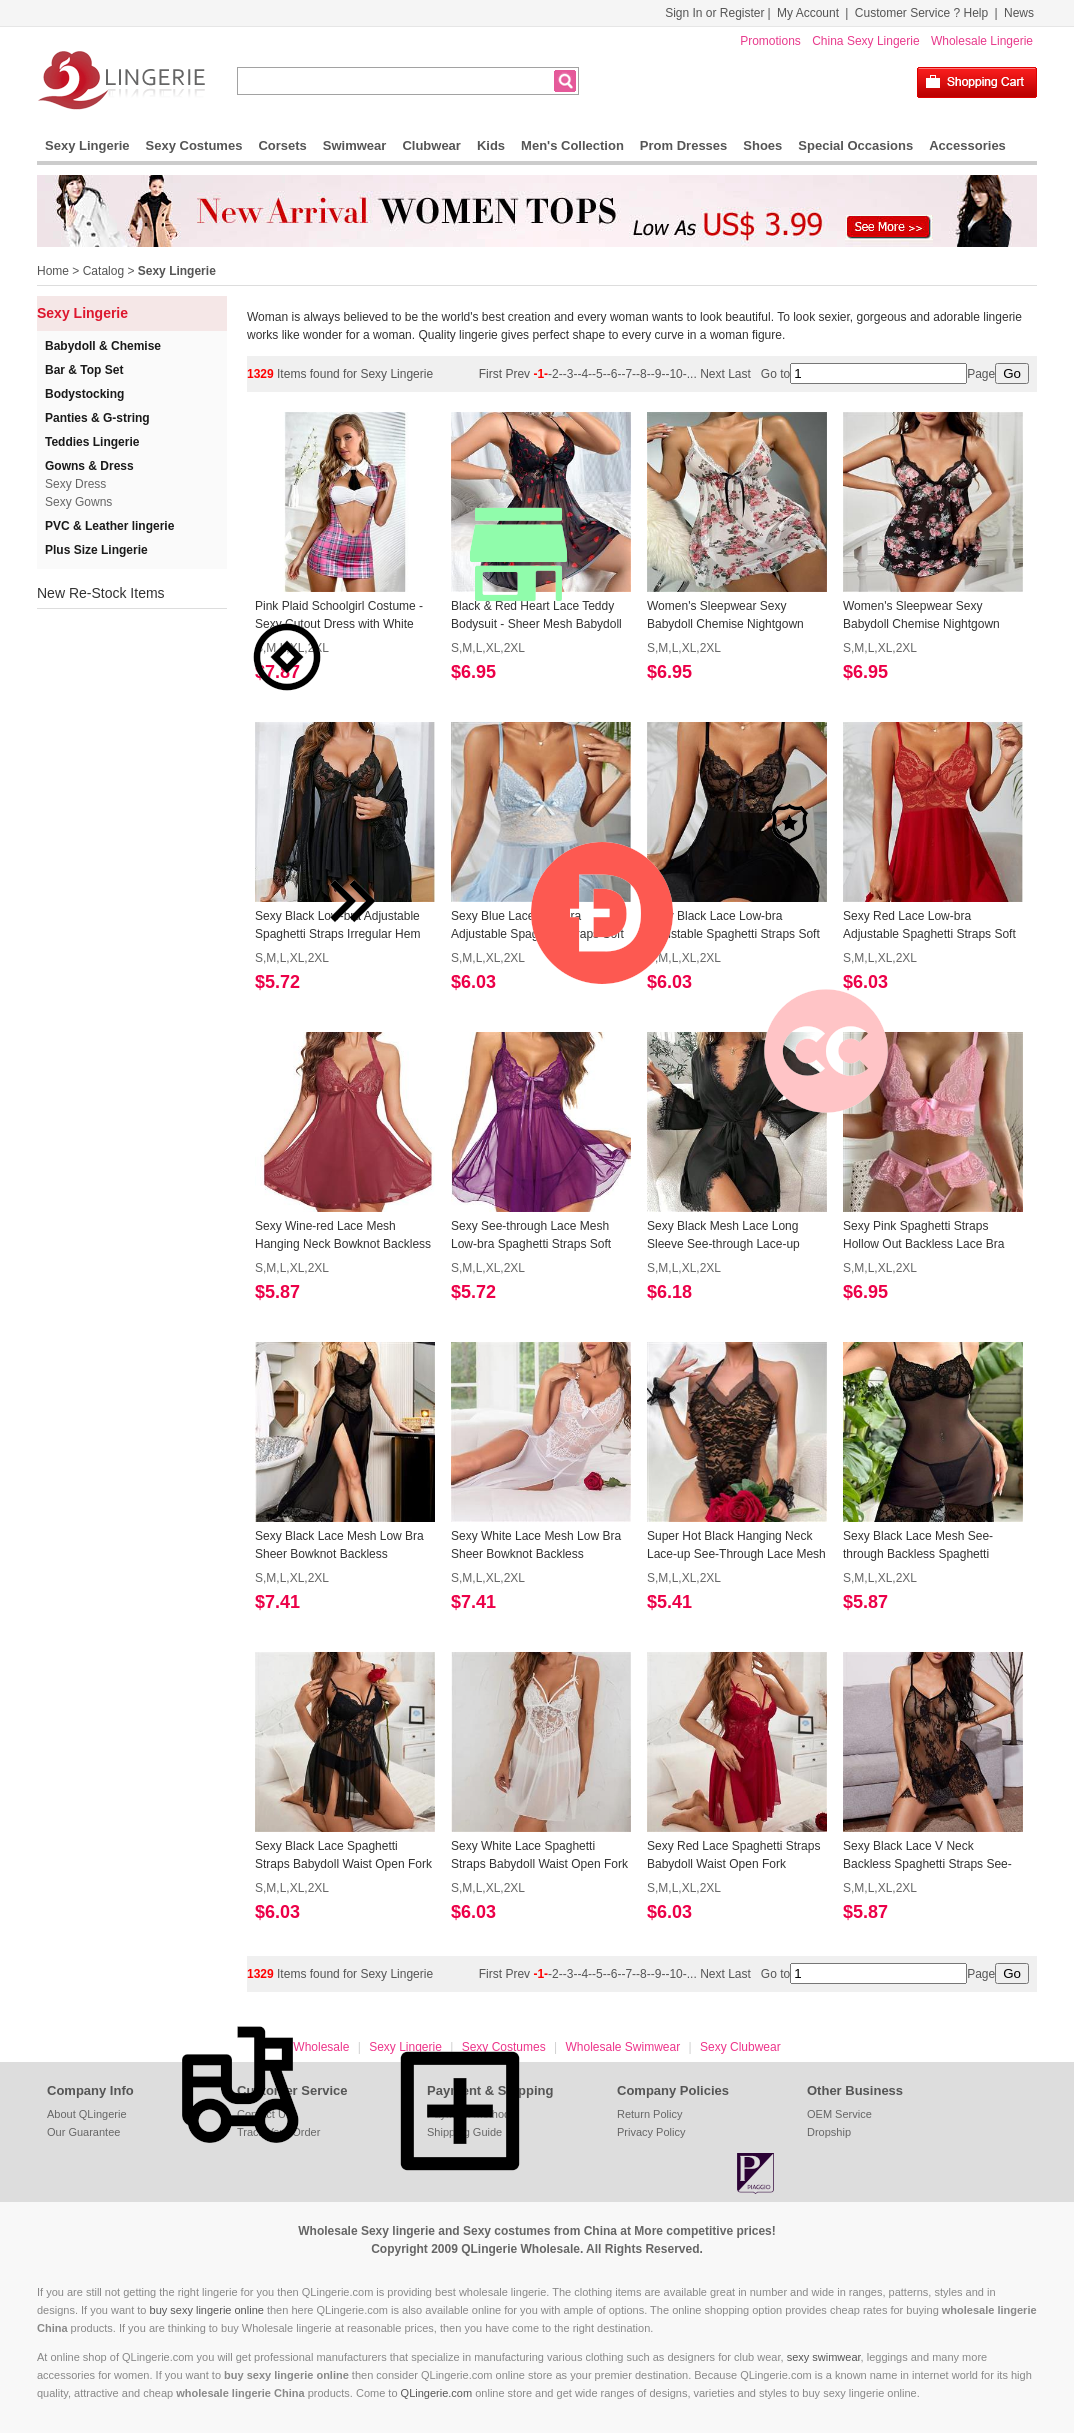 The width and height of the screenshot is (1074, 2433). I want to click on add a new item or create new content, so click(460, 2111).